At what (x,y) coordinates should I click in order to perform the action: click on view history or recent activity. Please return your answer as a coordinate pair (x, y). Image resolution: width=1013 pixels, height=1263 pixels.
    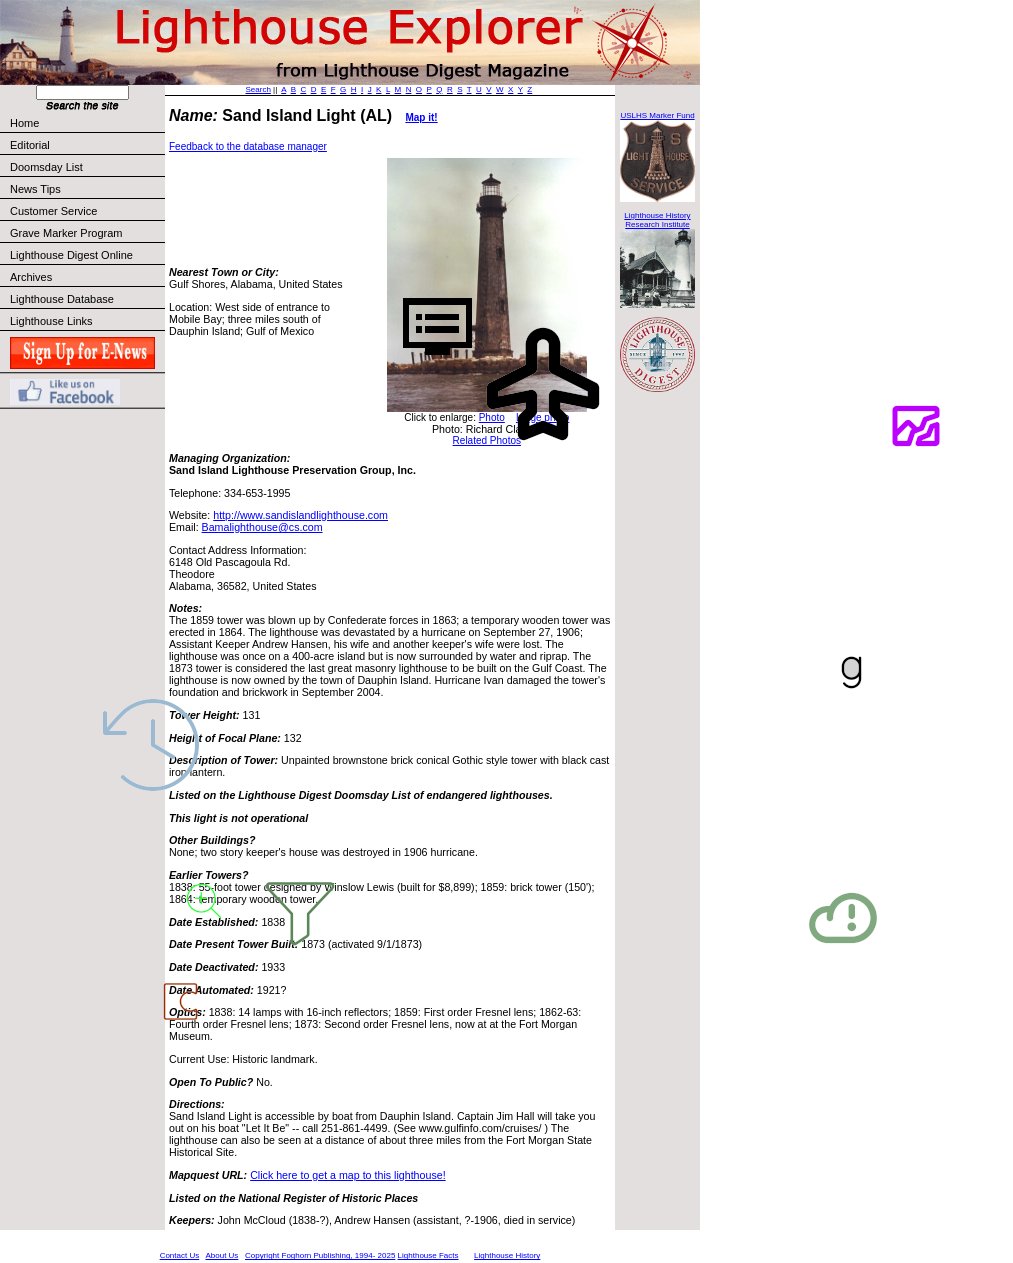
    Looking at the image, I should click on (153, 745).